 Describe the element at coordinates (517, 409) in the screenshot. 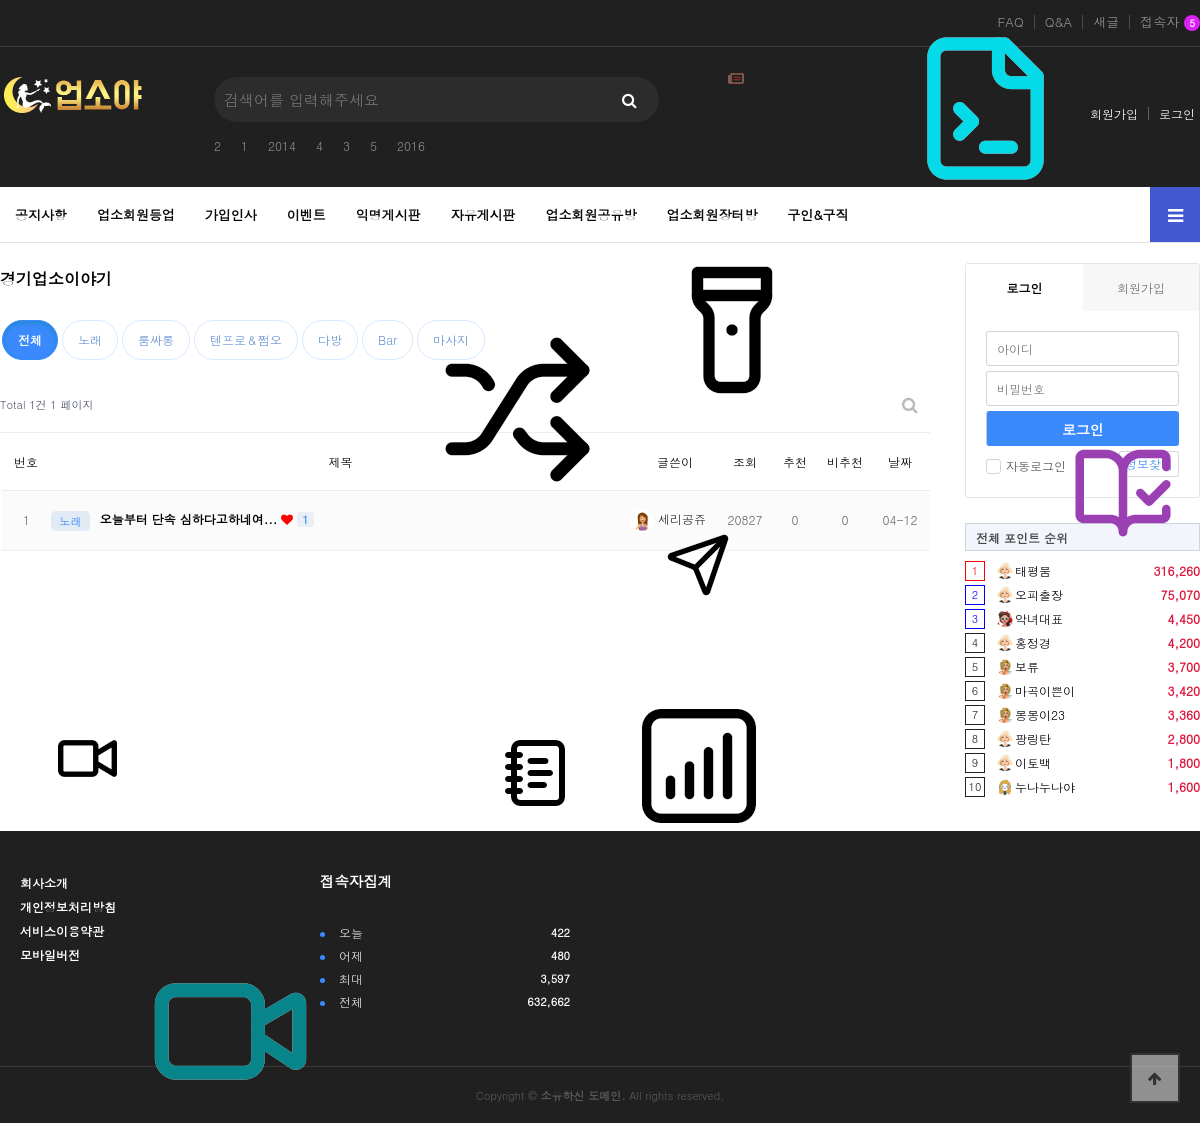

I see `shuffle playlist or queue order` at that location.